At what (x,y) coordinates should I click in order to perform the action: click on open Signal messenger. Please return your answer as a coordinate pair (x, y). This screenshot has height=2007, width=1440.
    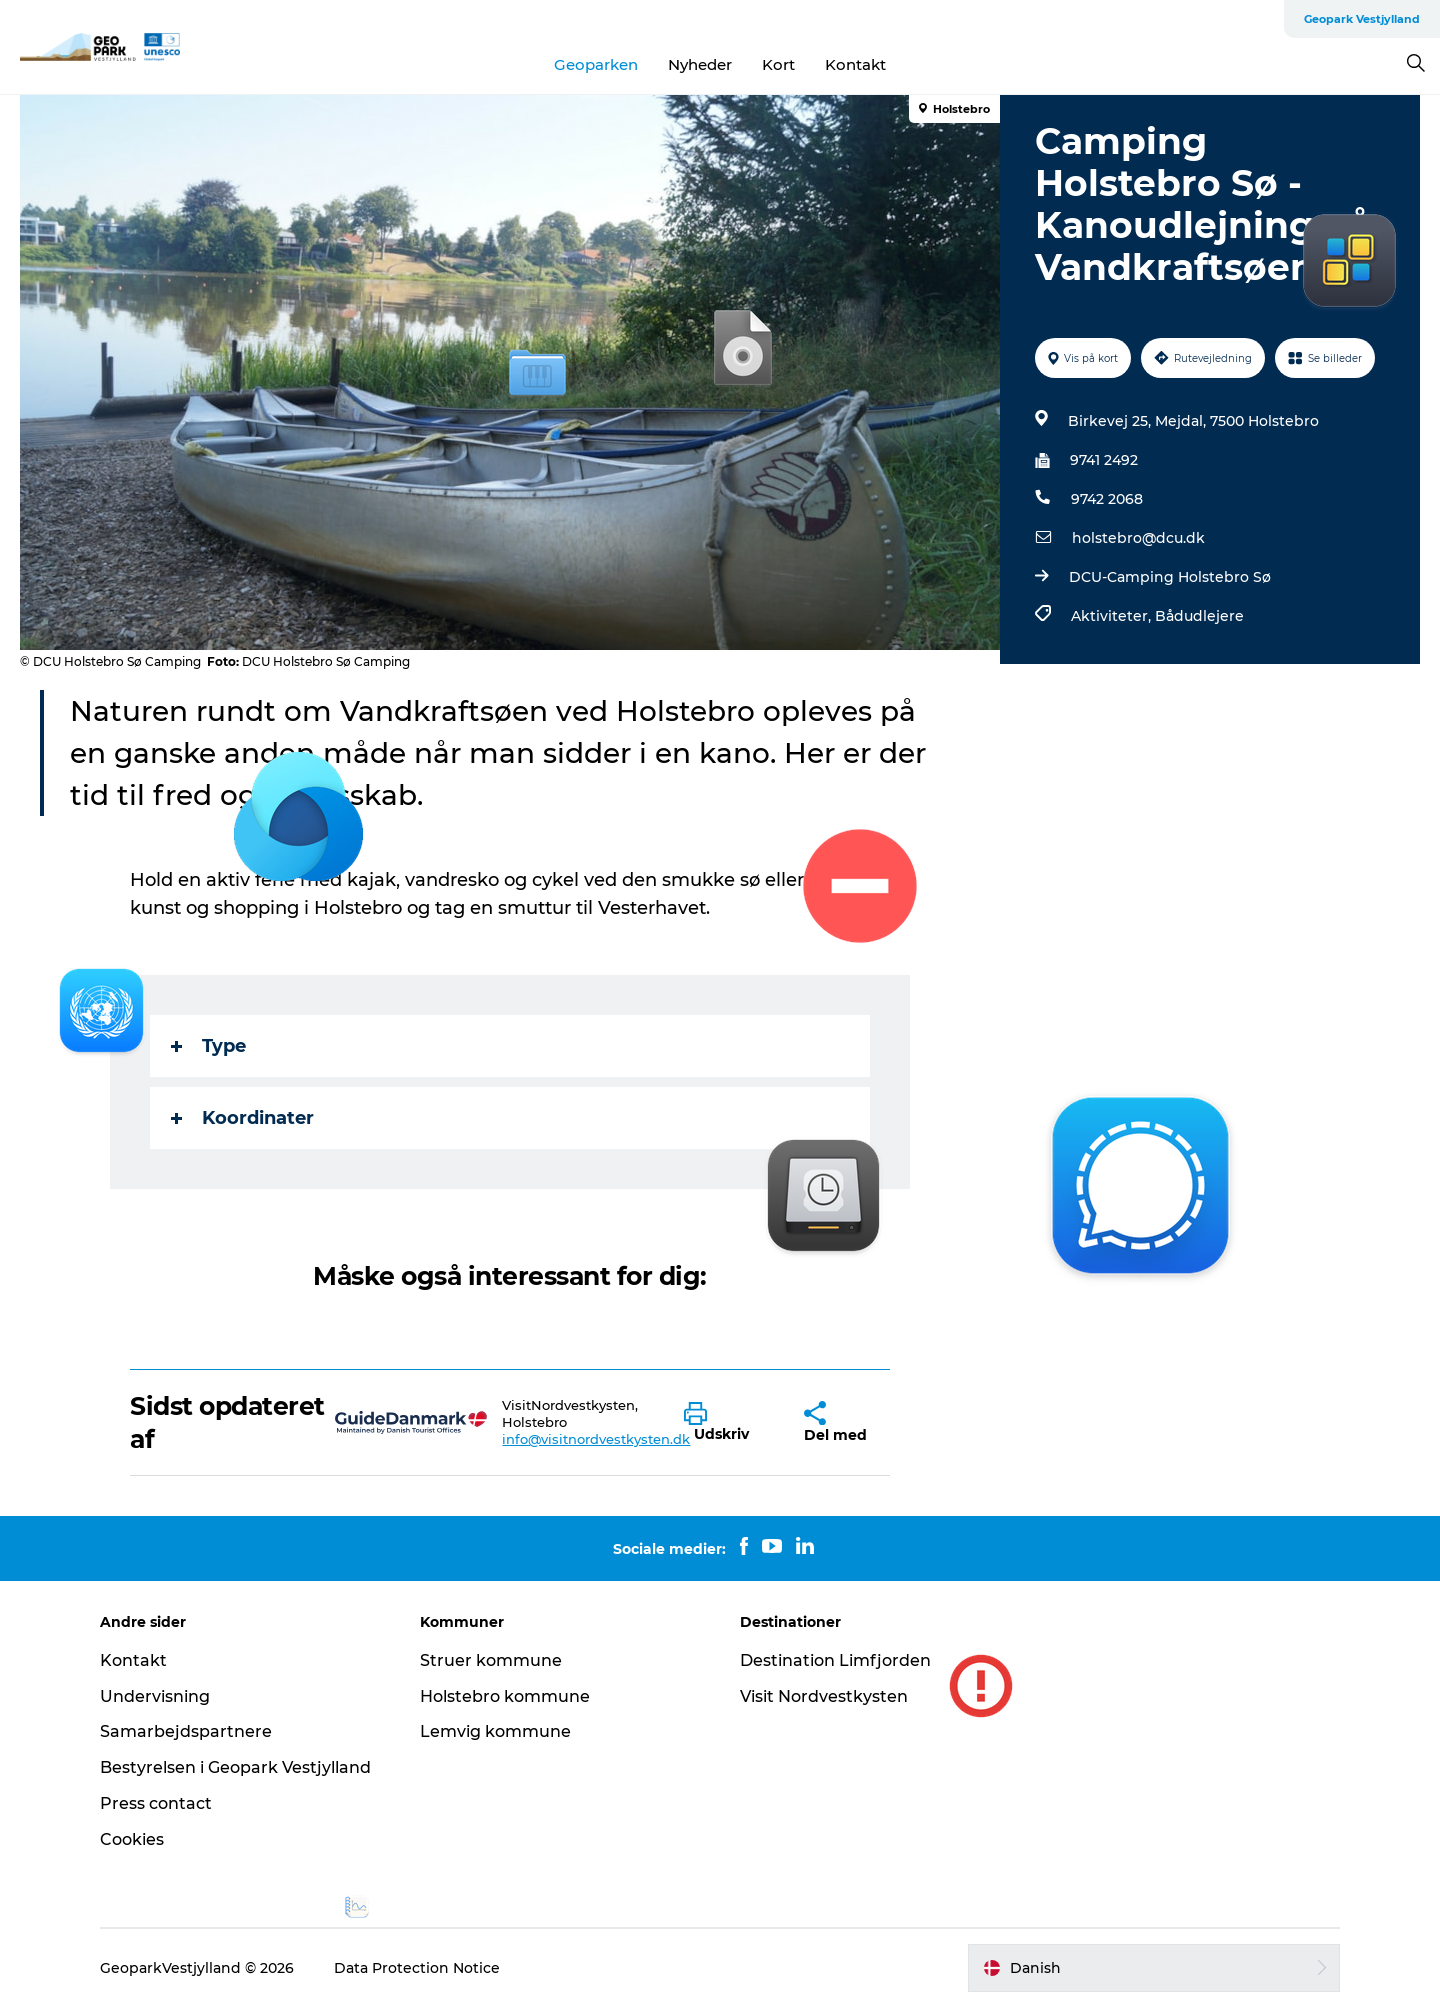
    Looking at the image, I should click on (1140, 1185).